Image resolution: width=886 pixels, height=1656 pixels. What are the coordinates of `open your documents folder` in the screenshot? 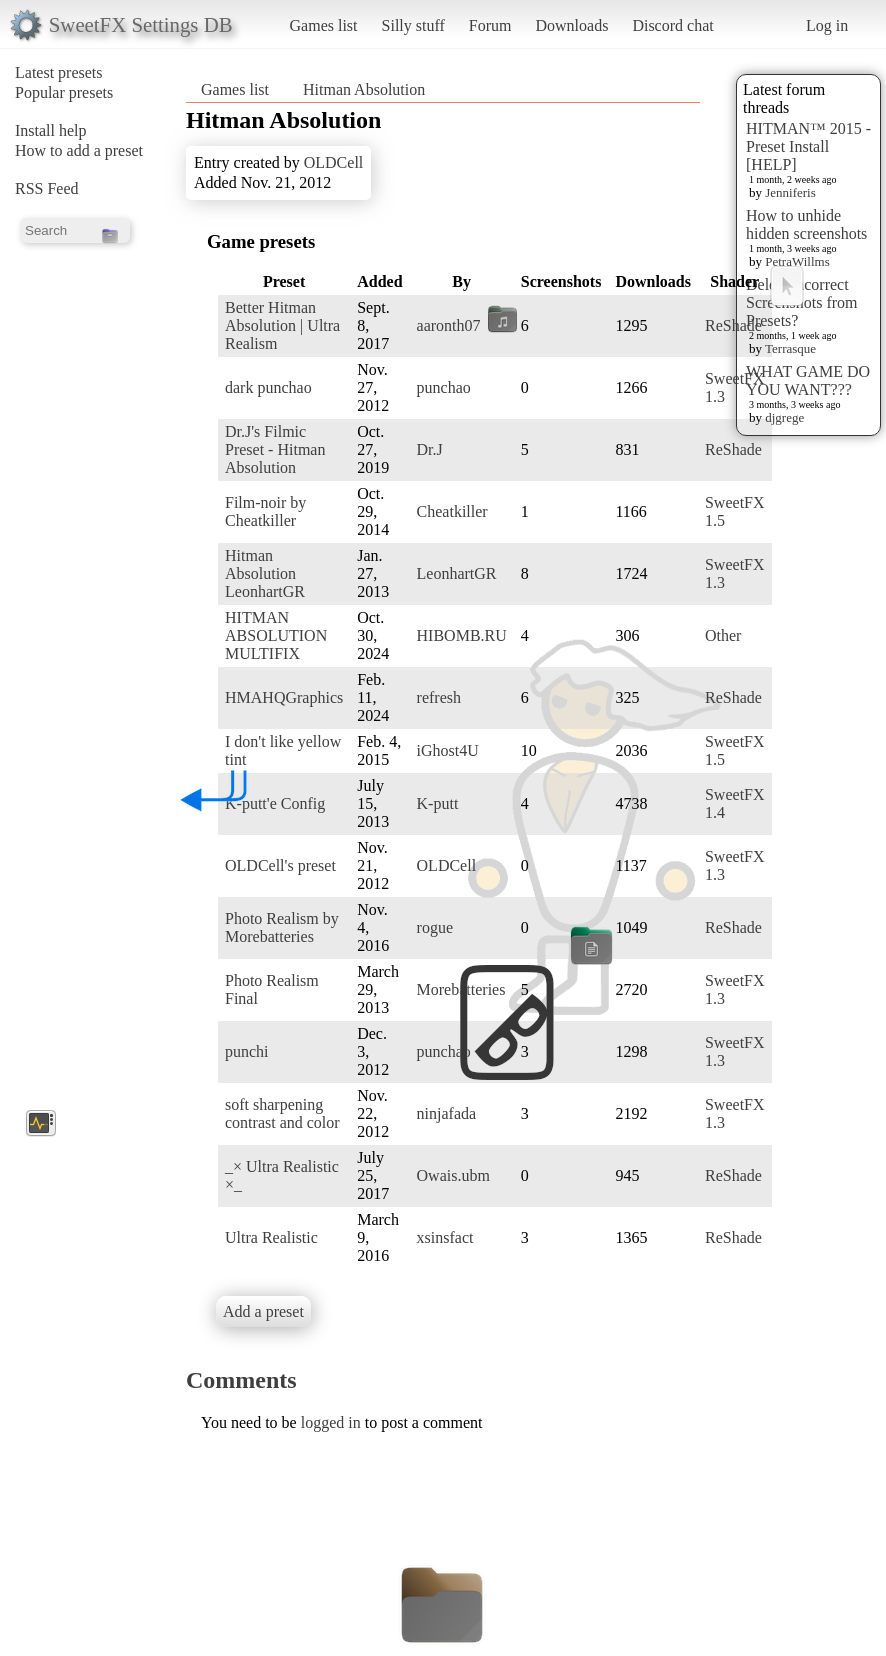 It's located at (591, 945).